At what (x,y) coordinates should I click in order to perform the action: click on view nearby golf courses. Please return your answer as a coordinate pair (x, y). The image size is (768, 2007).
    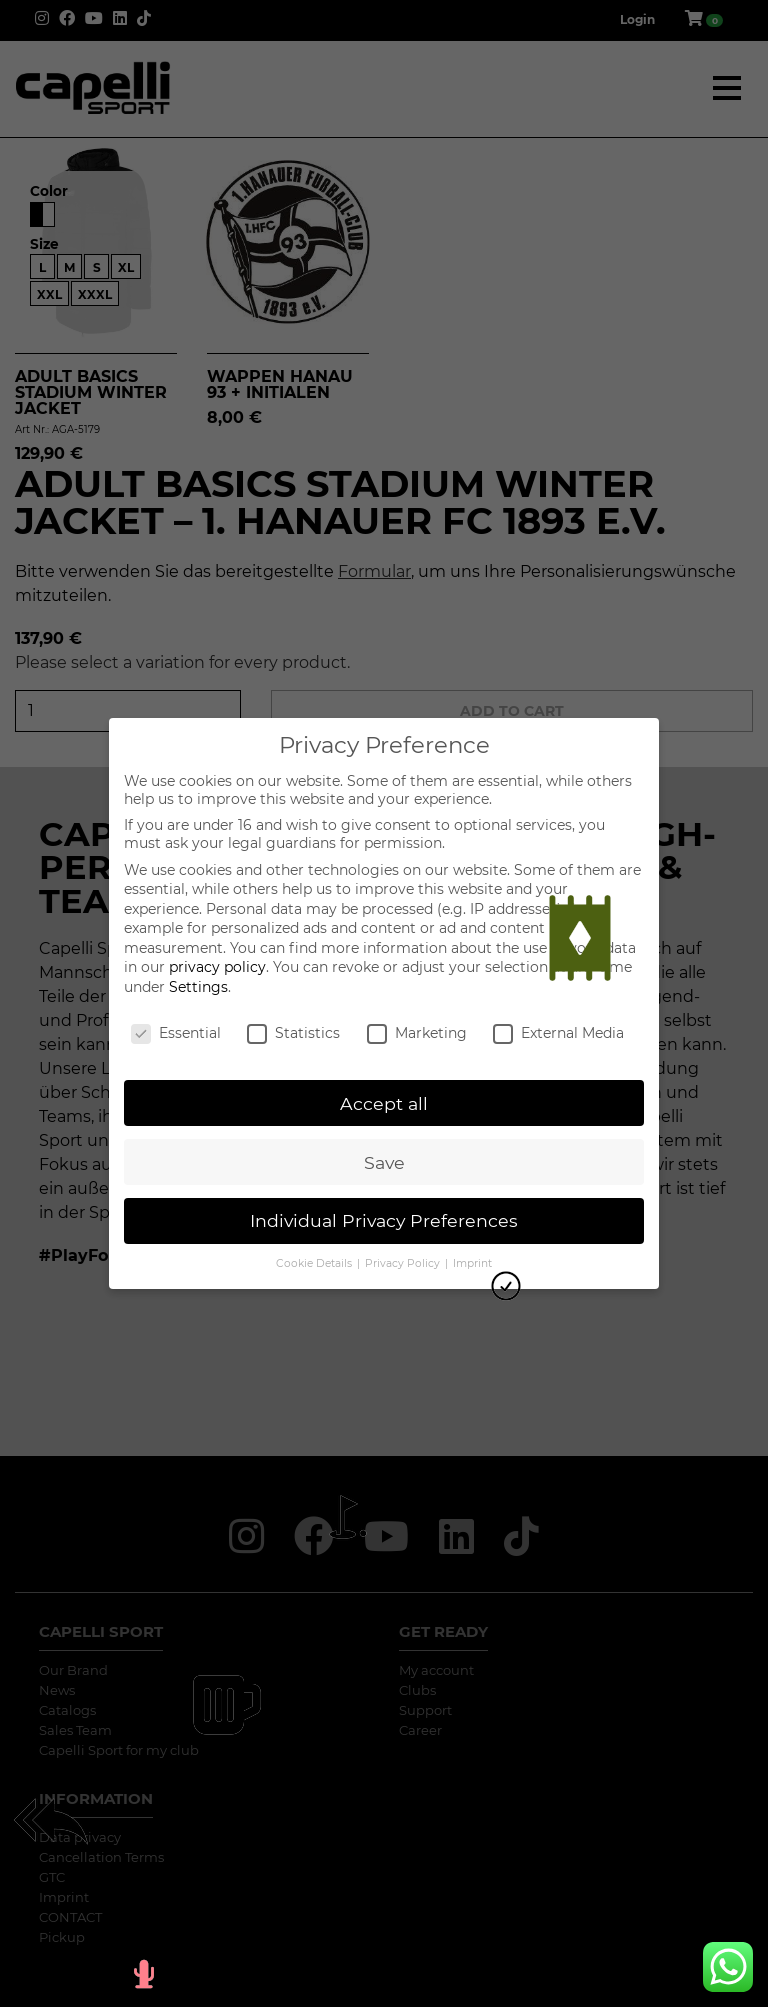
    Looking at the image, I should click on (347, 1517).